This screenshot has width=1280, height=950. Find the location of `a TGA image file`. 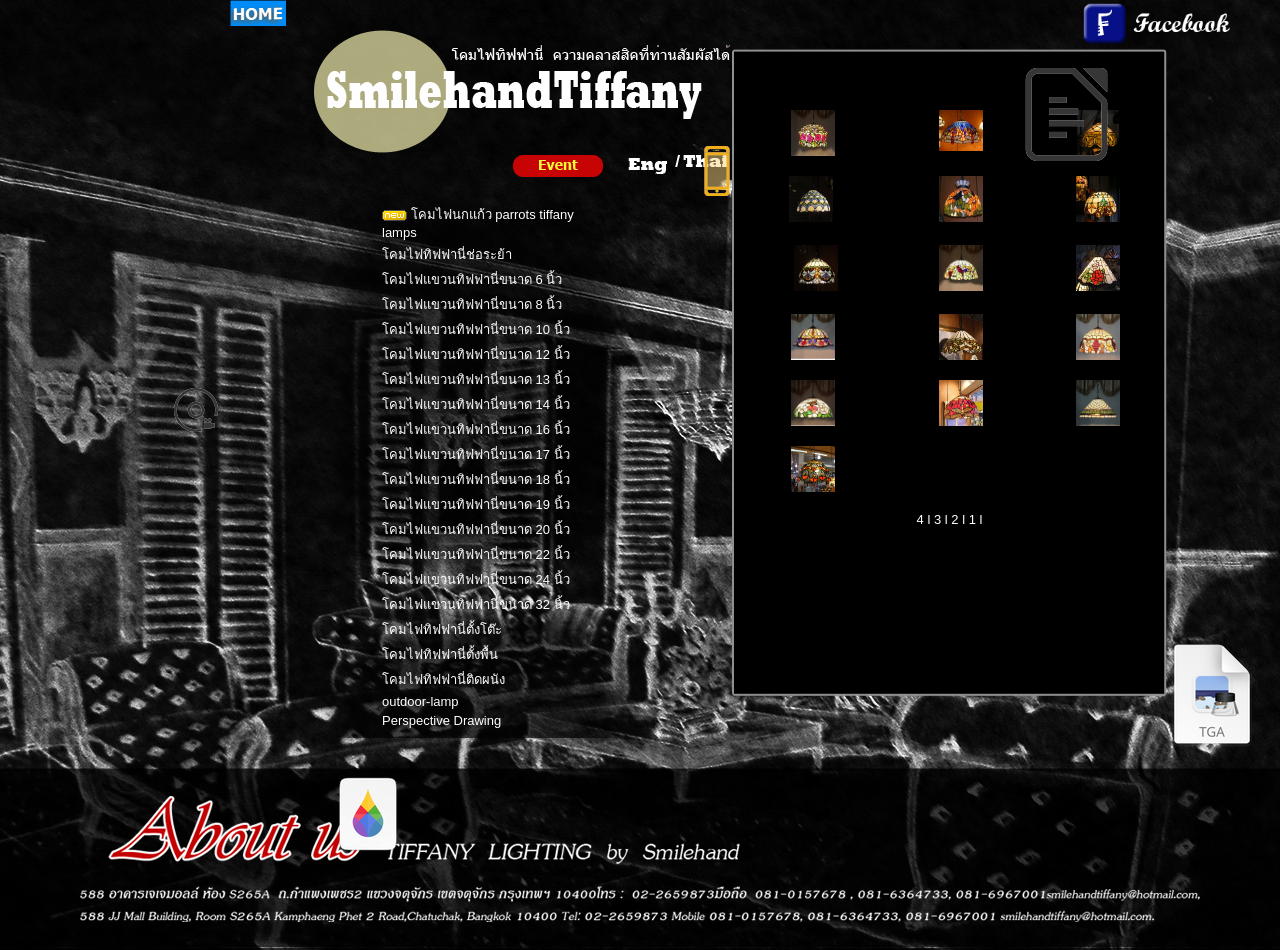

a TGA image file is located at coordinates (1212, 696).